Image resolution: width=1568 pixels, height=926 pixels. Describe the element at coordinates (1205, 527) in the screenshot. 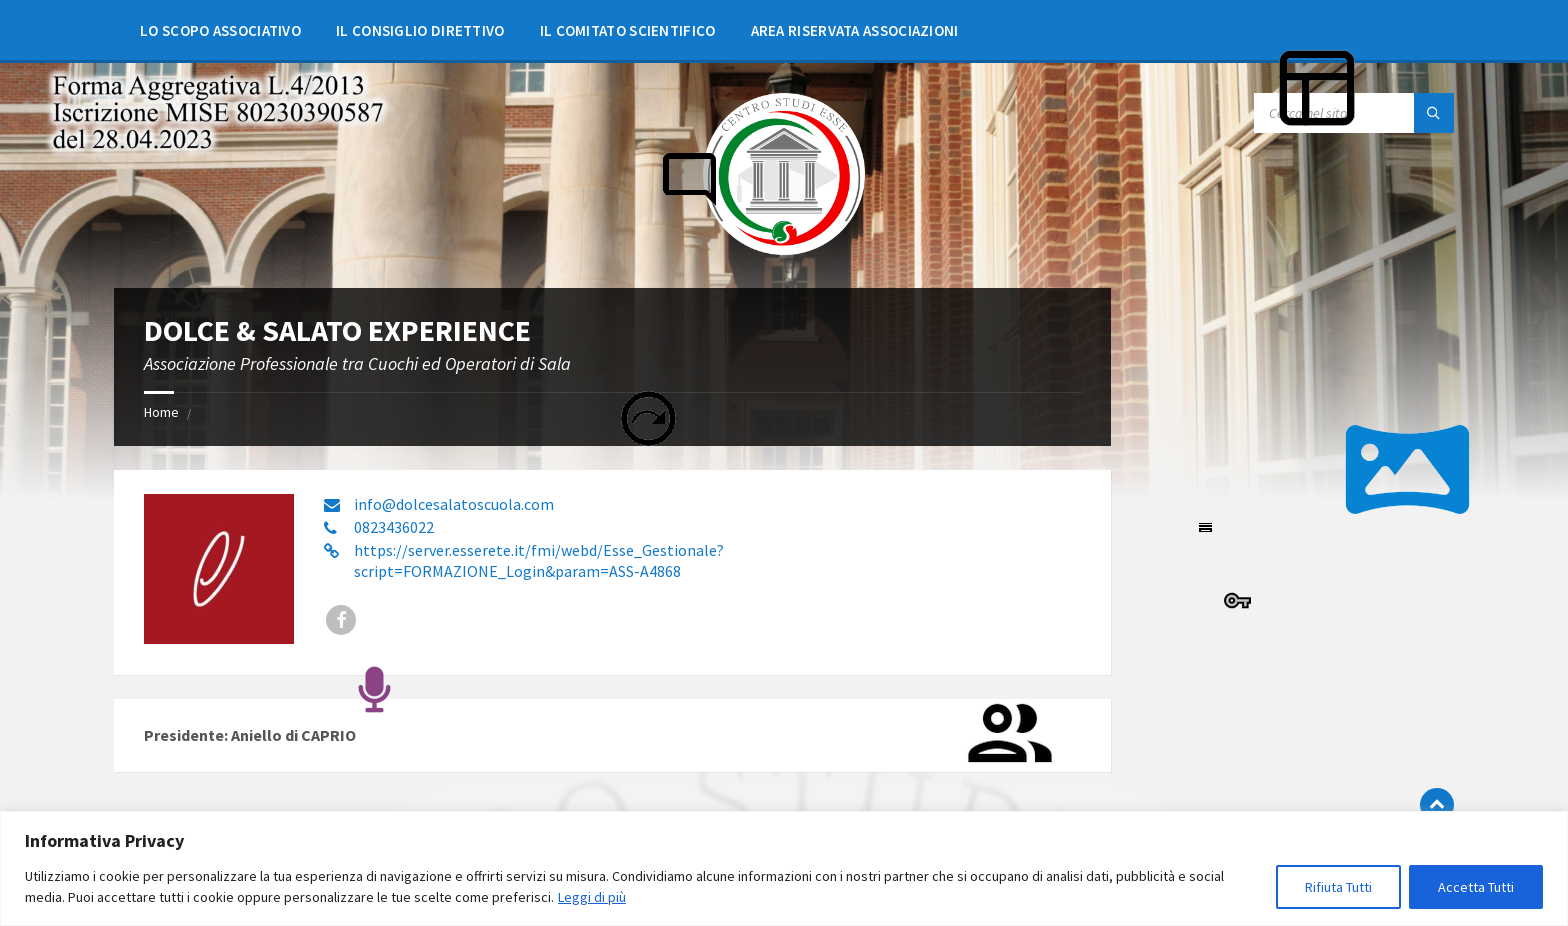

I see `split view horizontally` at that location.